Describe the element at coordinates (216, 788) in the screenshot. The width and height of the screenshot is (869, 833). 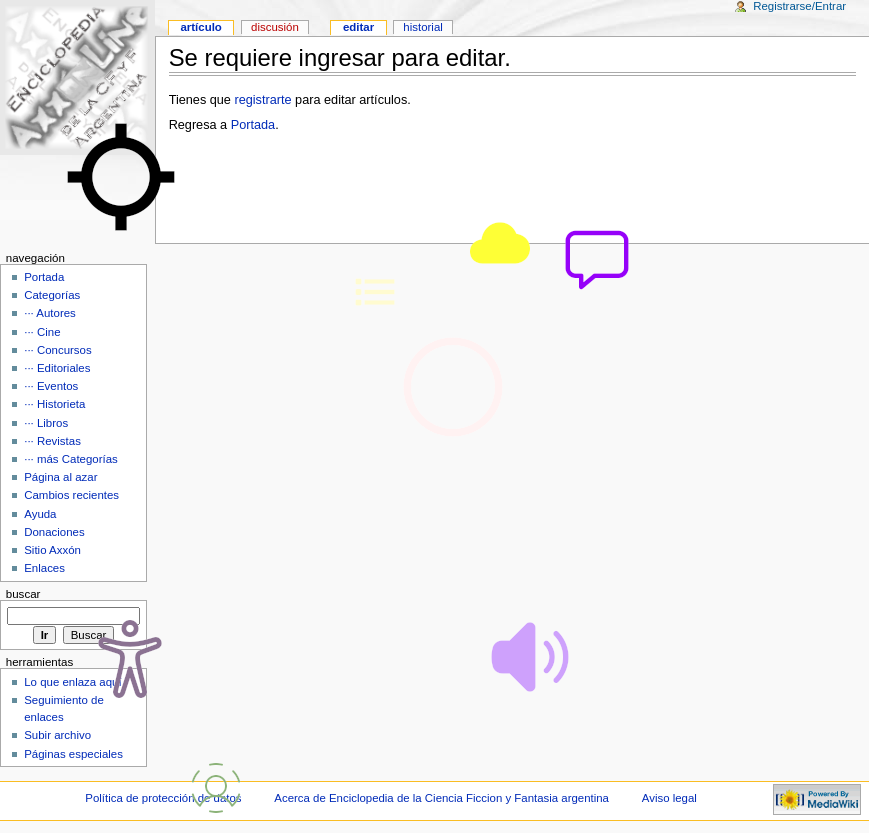
I see `user profile pending or incomplete` at that location.